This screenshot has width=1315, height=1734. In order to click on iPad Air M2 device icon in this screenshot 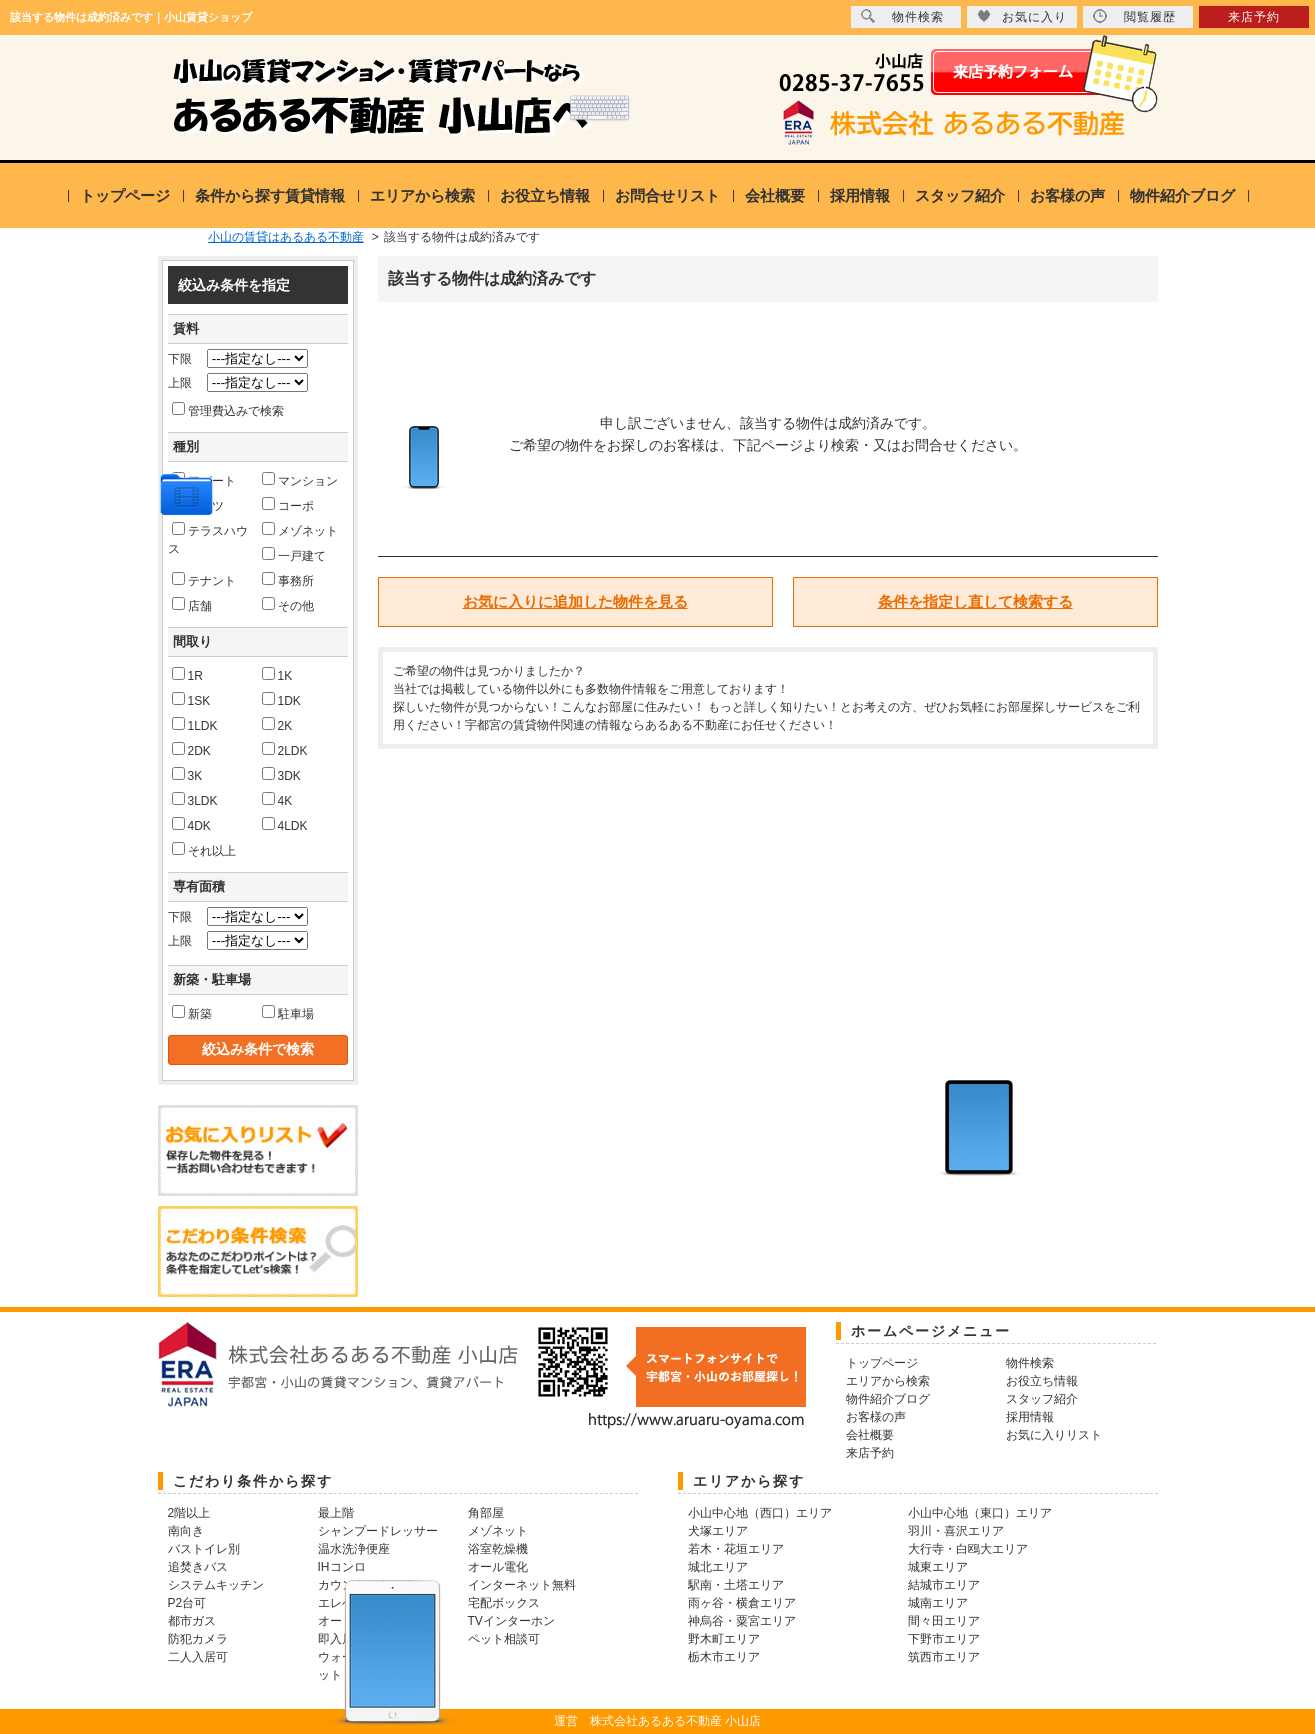, I will do `click(979, 1128)`.